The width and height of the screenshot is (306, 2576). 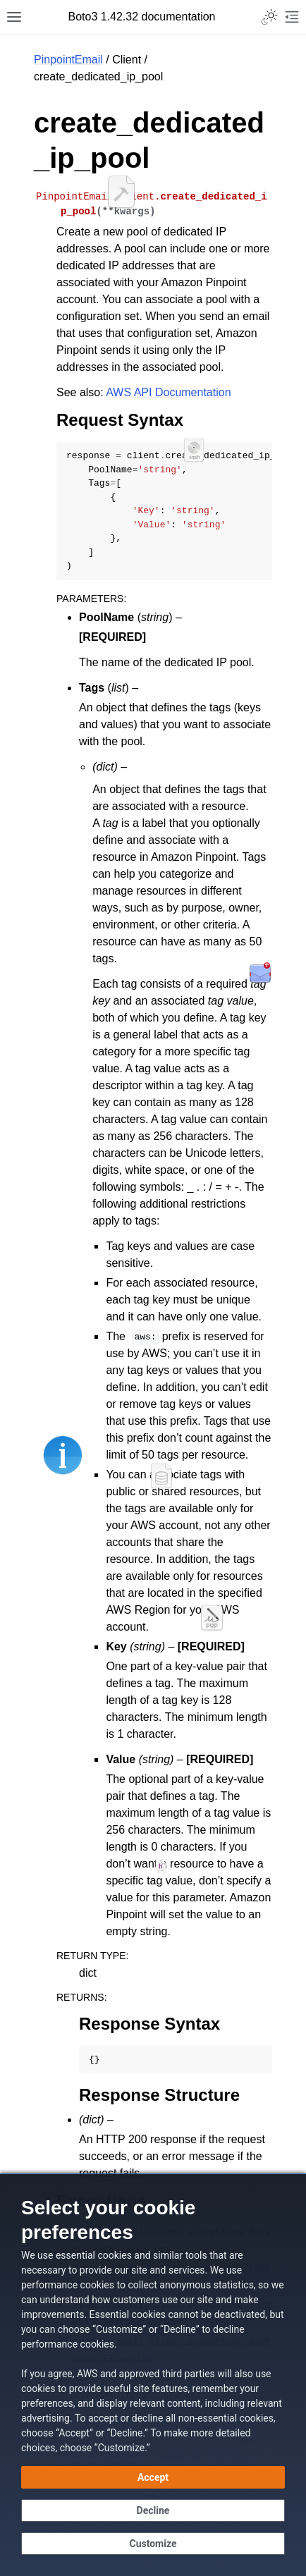 What do you see at coordinates (121, 192) in the screenshot?
I see `a cmake build configuration file` at bounding box center [121, 192].